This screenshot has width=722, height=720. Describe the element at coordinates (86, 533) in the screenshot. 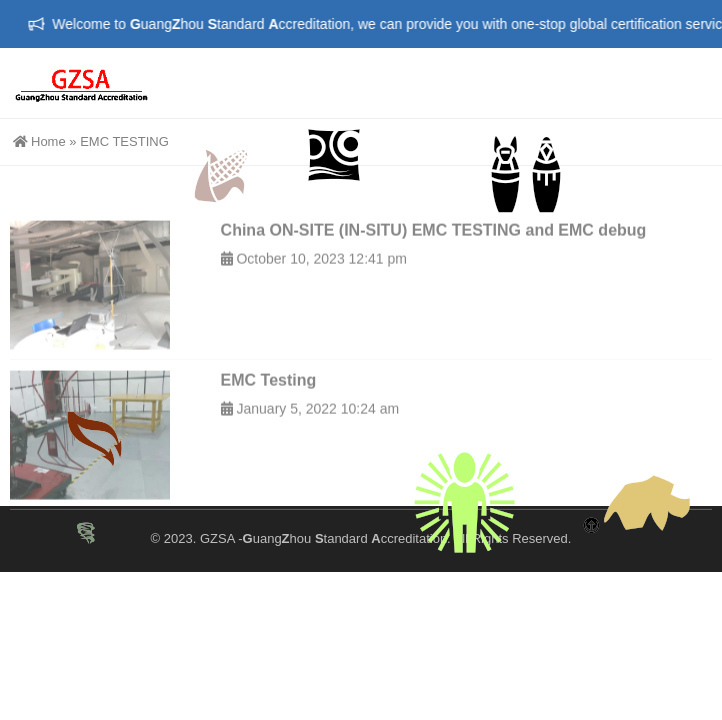

I see `indicates severe weather alert or tornado warning` at that location.